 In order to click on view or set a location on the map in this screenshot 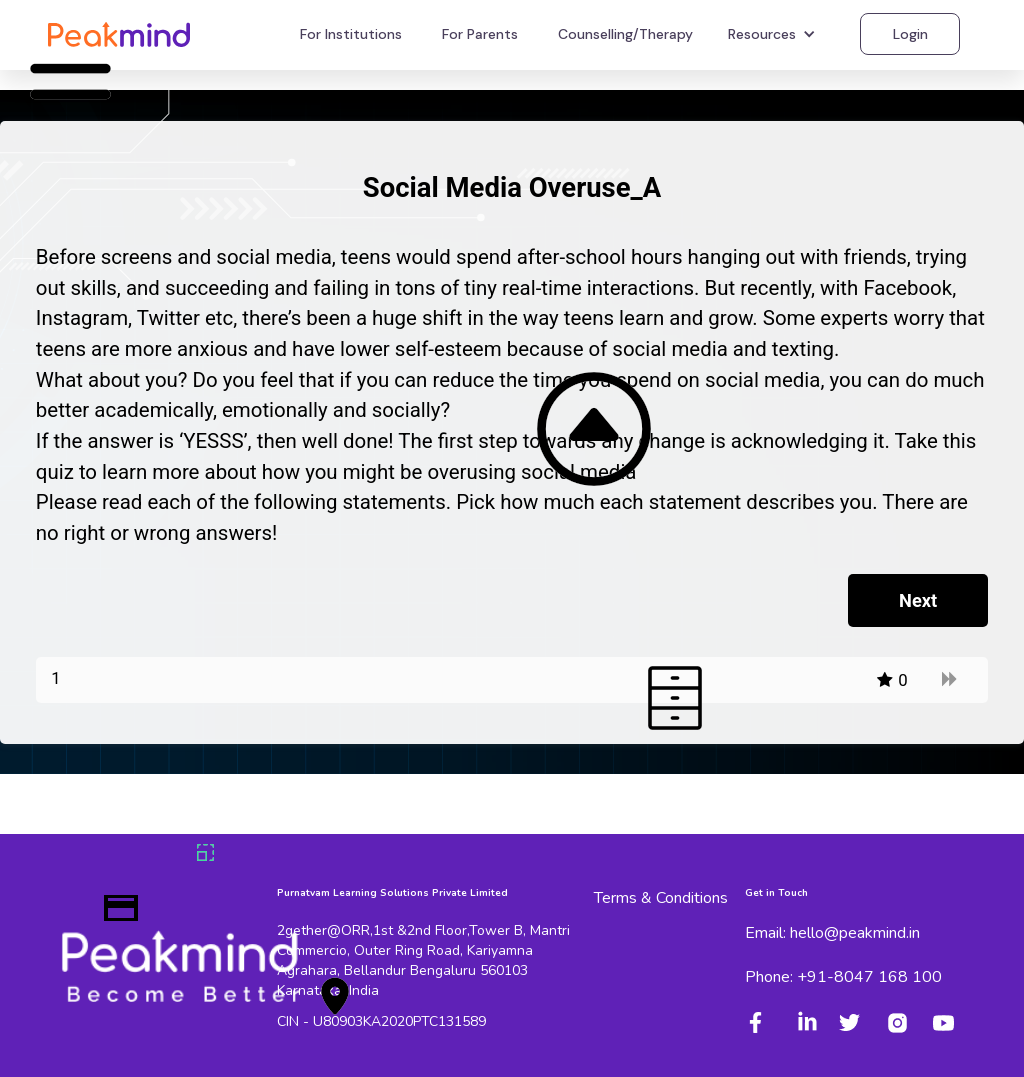, I will do `click(335, 996)`.